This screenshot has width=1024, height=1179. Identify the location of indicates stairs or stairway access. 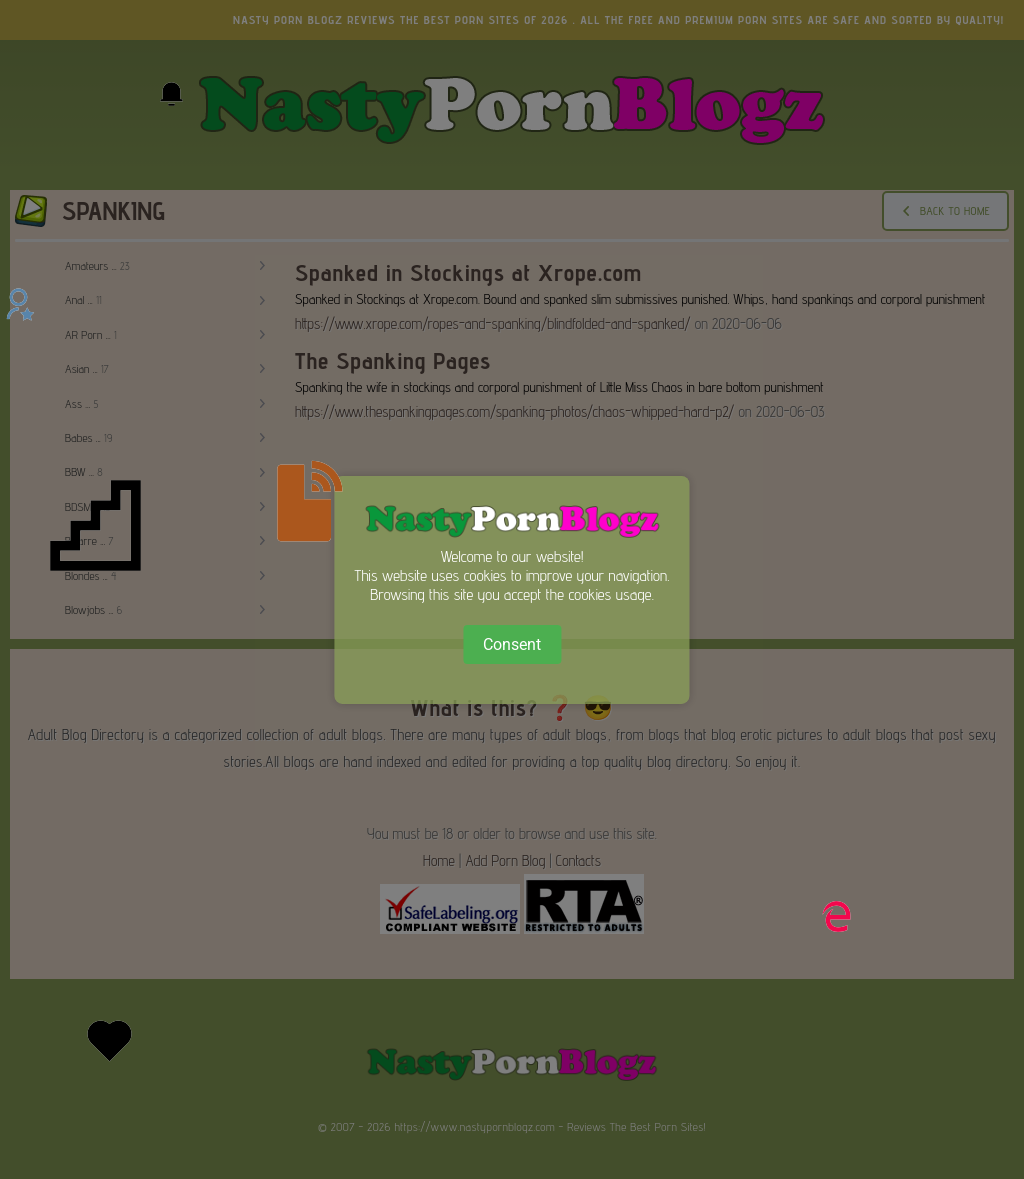
(95, 525).